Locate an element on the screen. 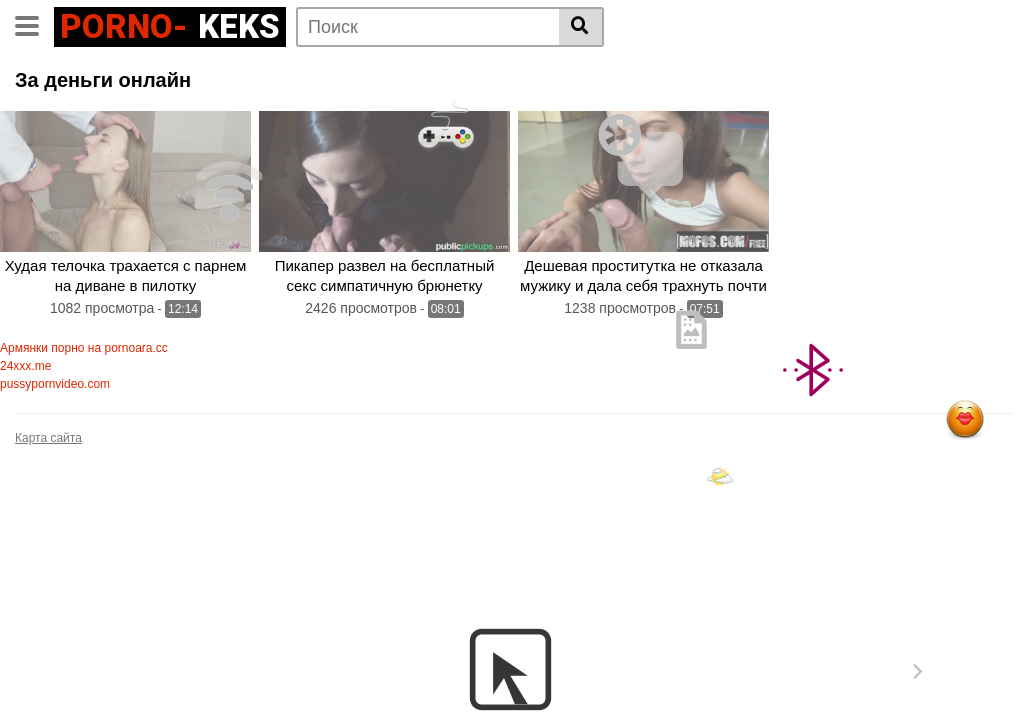 This screenshot has width=1028, height=720. go to next item or page is located at coordinates (918, 671).